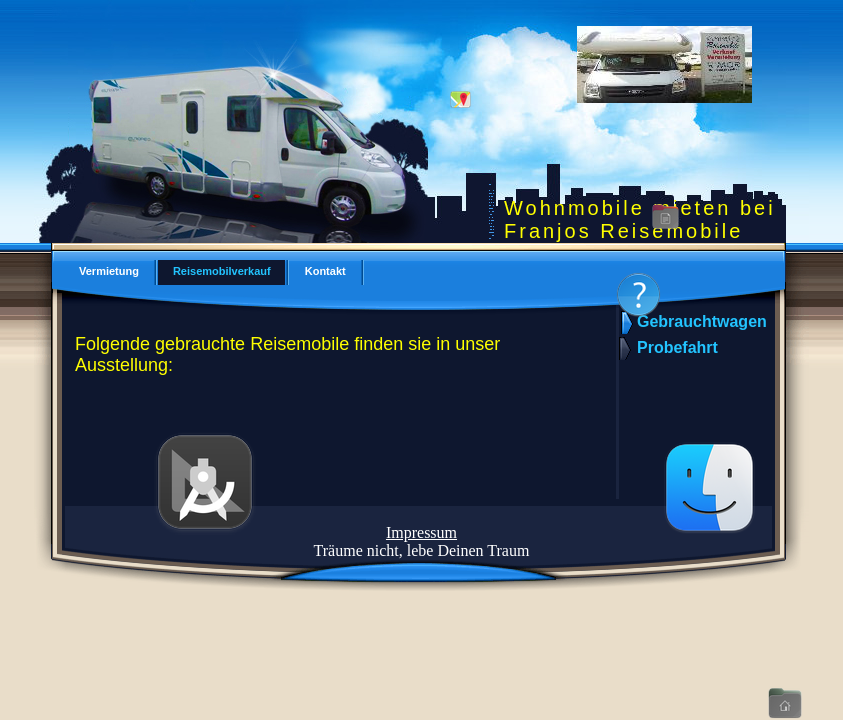  What do you see at coordinates (709, 487) in the screenshot?
I see `open Finder to browse files and folders` at bounding box center [709, 487].